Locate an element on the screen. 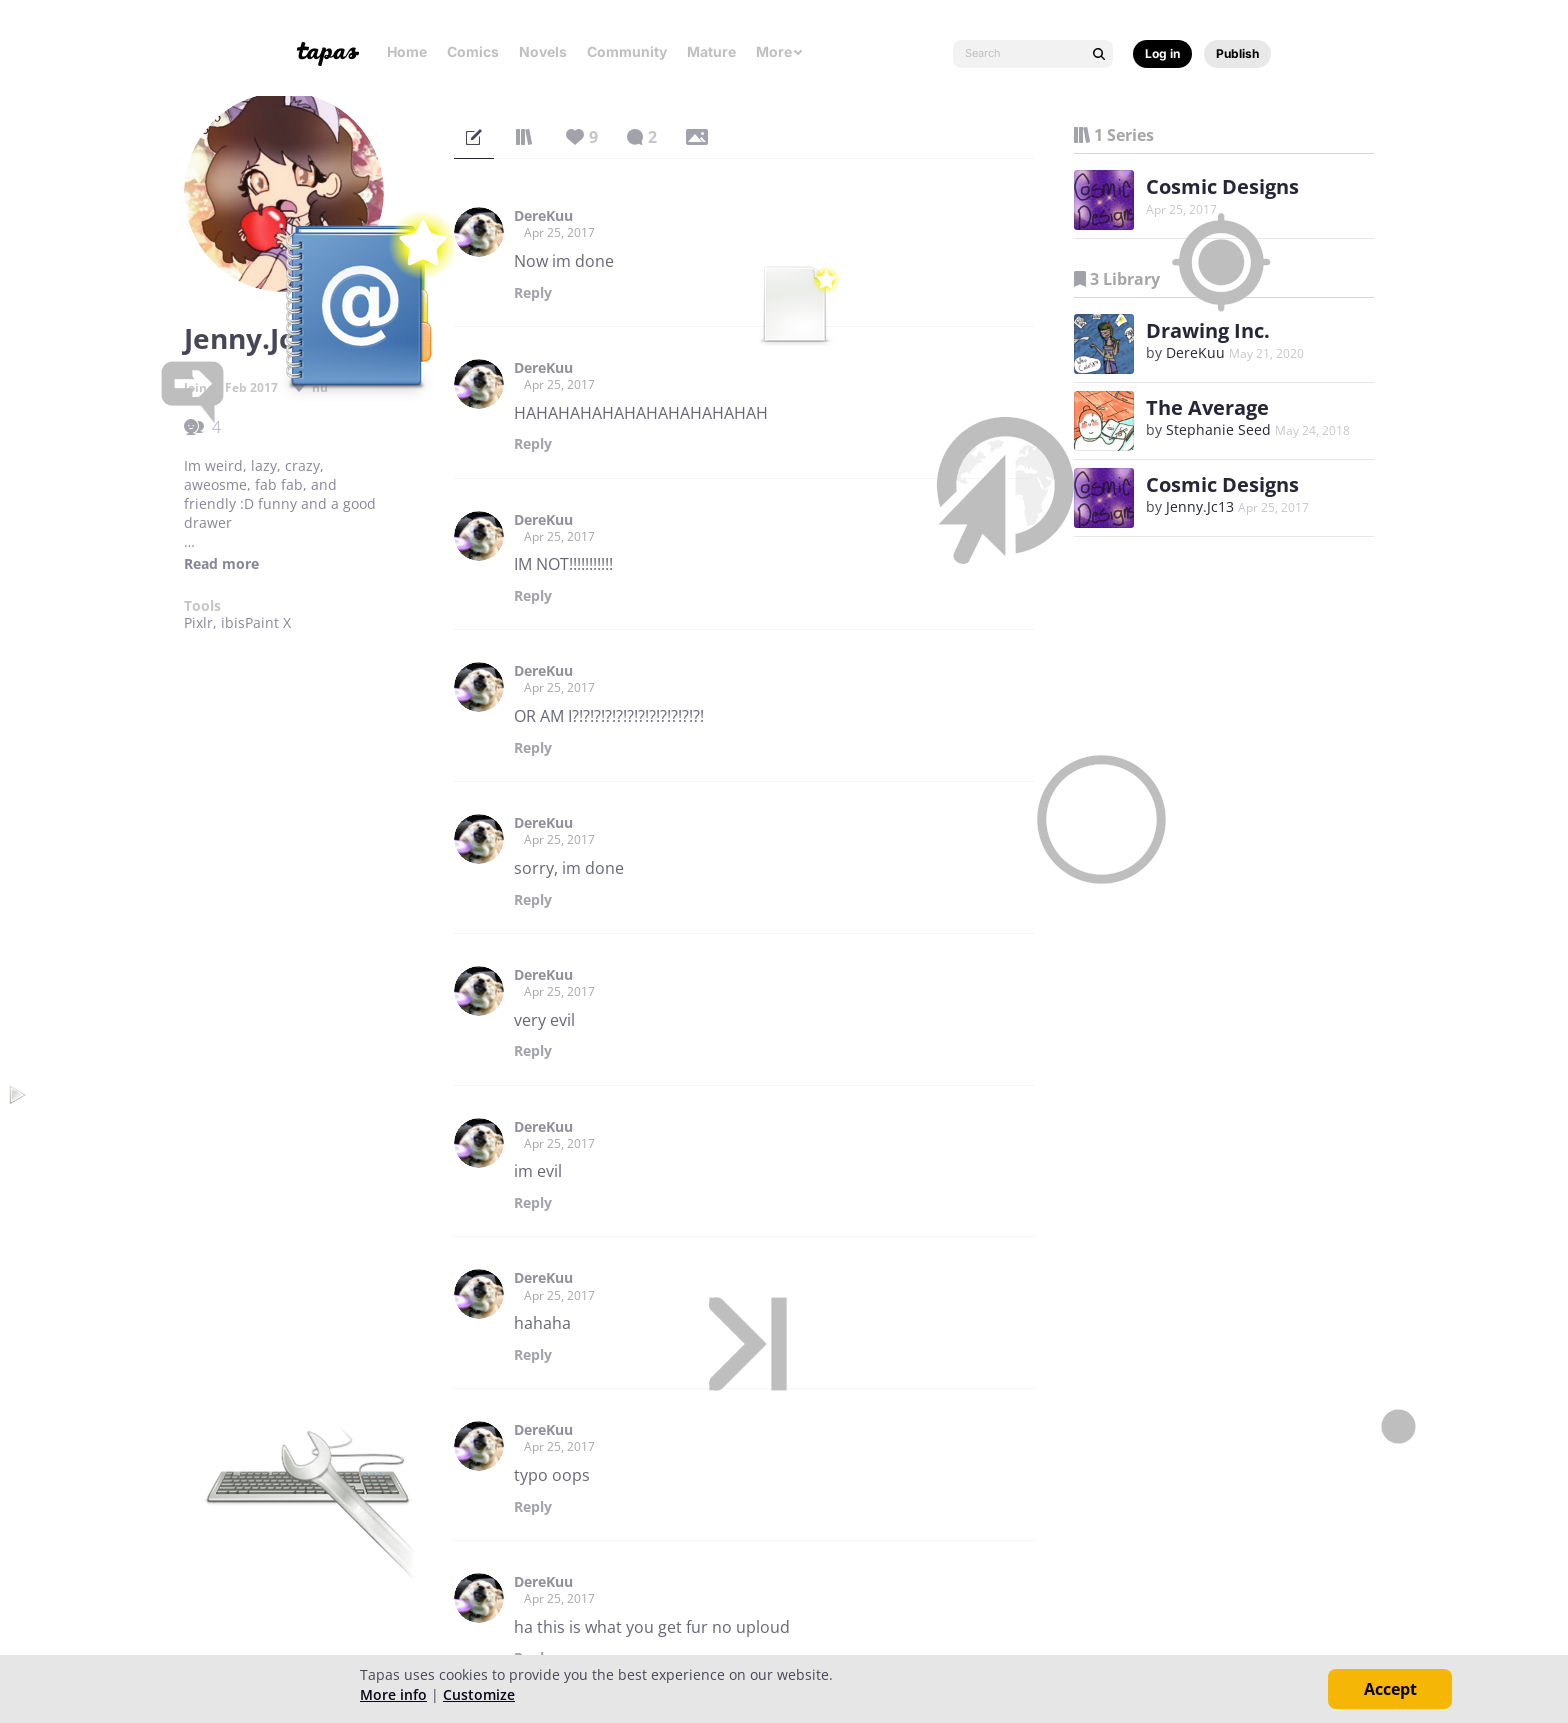 The width and height of the screenshot is (1568, 1723). skip to the last item in a list or playlist is located at coordinates (748, 1344).